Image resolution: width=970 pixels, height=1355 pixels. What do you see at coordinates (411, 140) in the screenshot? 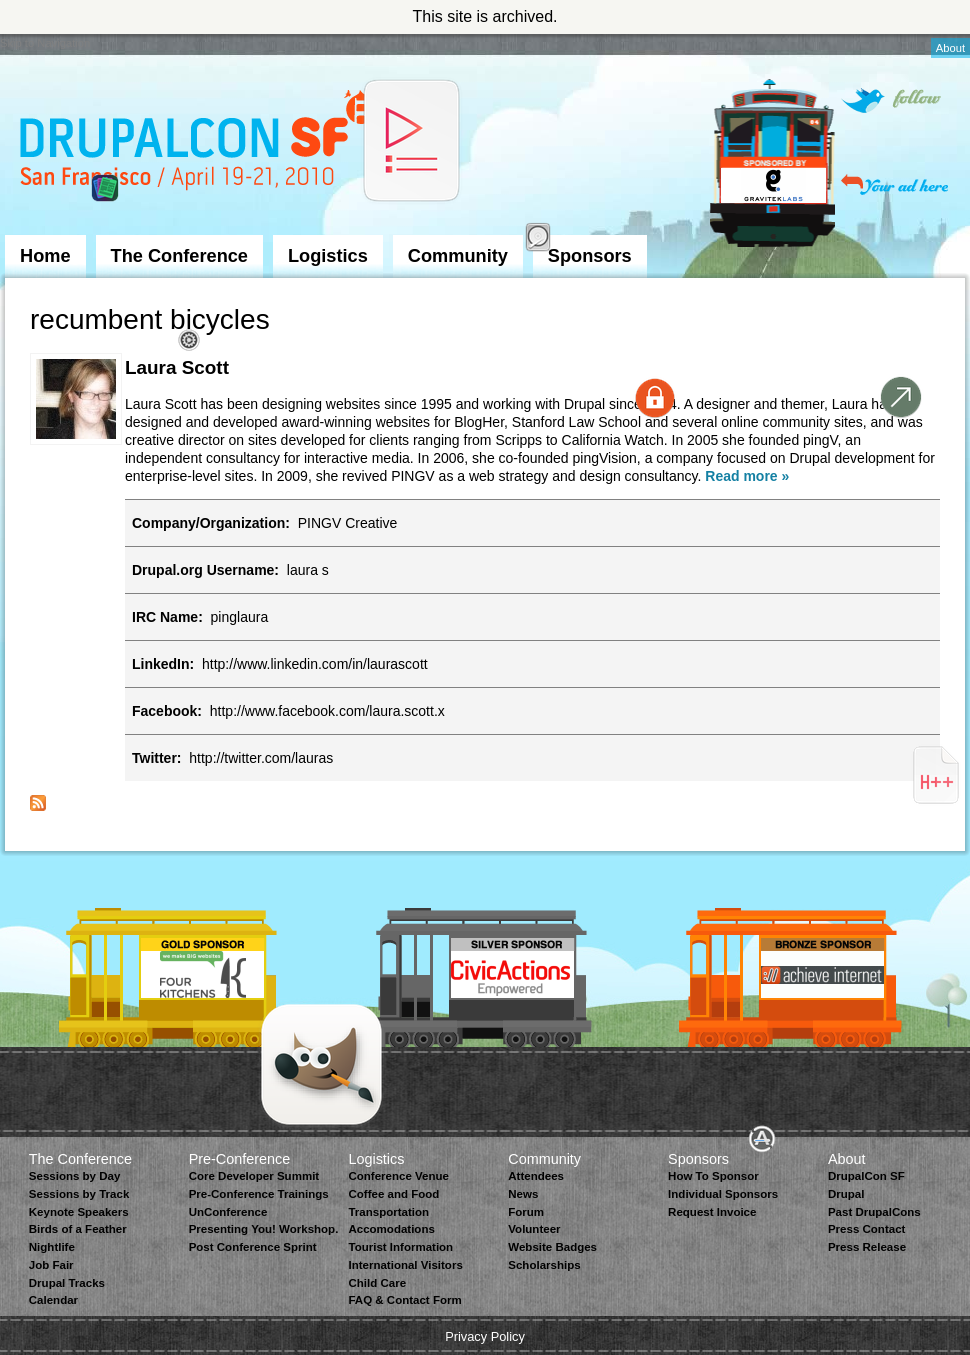
I see `an mpegurl audio playlist file` at bounding box center [411, 140].